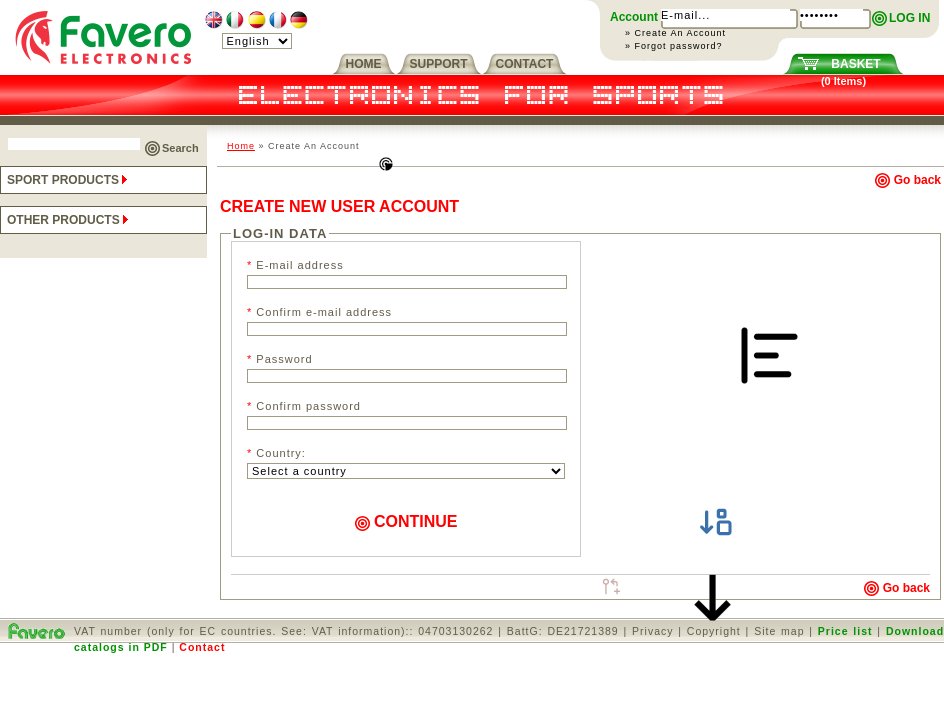 The image size is (944, 720). Describe the element at coordinates (611, 586) in the screenshot. I see `create a new pull request` at that location.